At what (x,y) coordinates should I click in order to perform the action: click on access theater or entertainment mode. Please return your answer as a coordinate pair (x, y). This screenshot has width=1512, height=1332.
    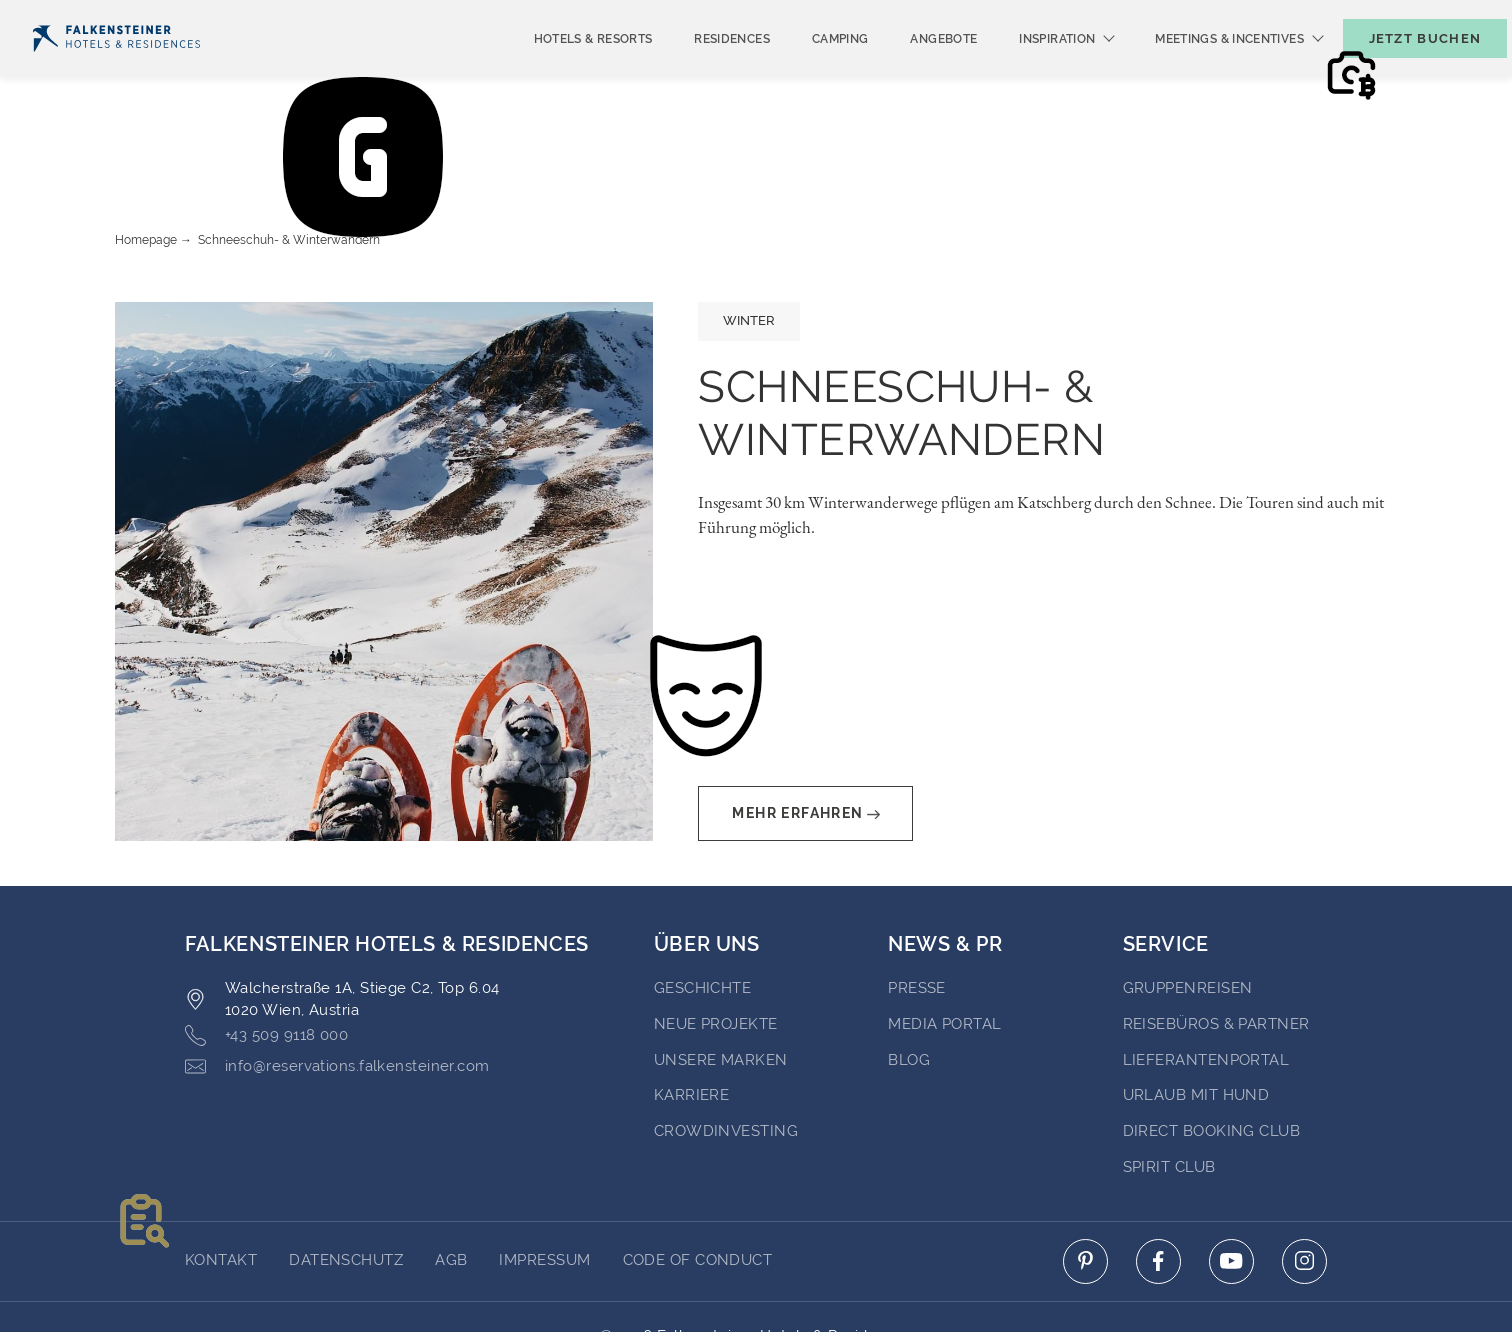
    Looking at the image, I should click on (706, 691).